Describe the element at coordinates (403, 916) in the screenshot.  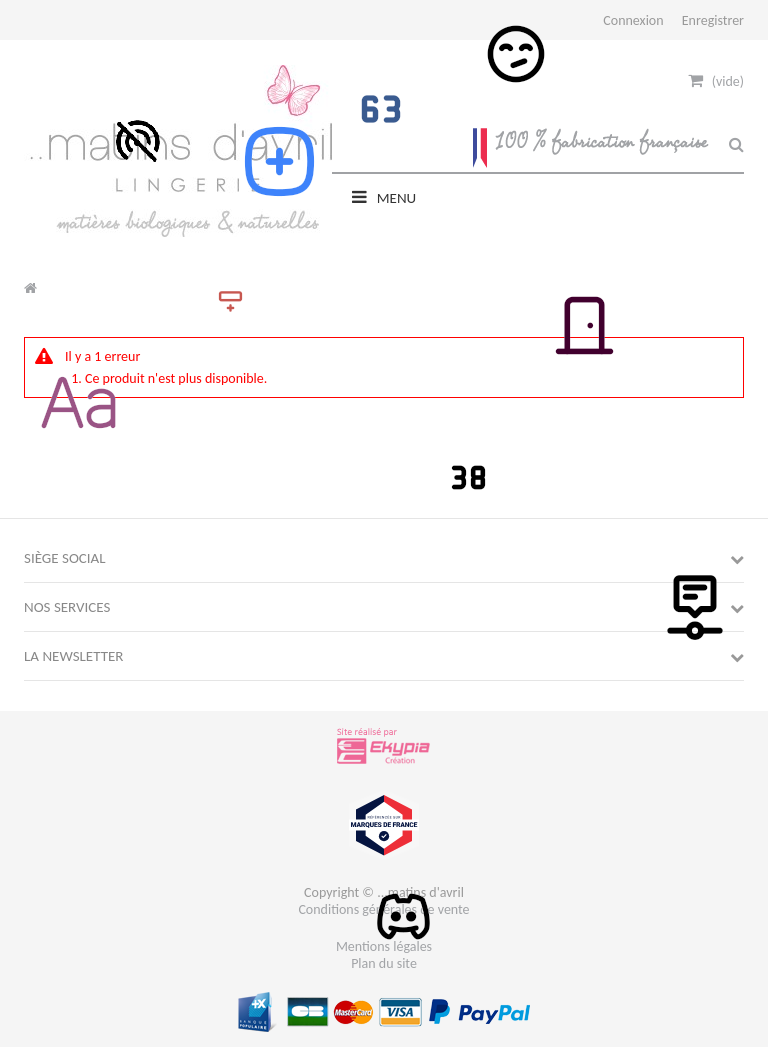
I see `open Discord` at that location.